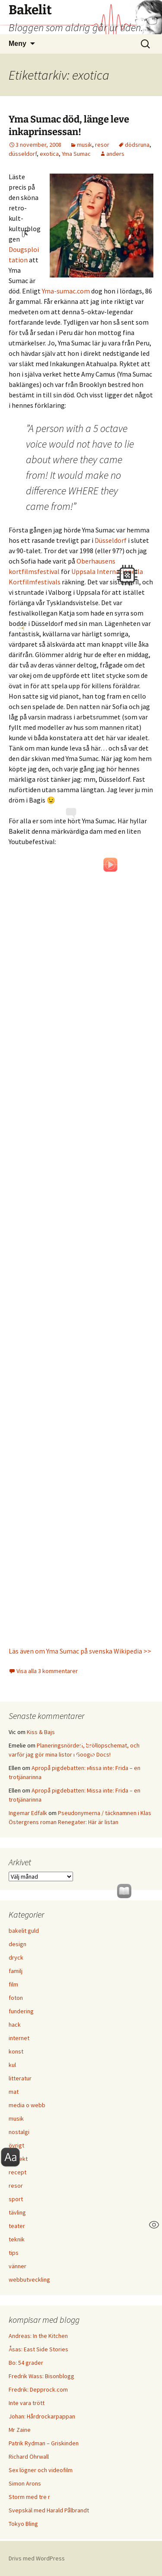 This screenshot has width=162, height=2576. What do you see at coordinates (85, 1755) in the screenshot?
I see `screen rotation is enabled` at bounding box center [85, 1755].